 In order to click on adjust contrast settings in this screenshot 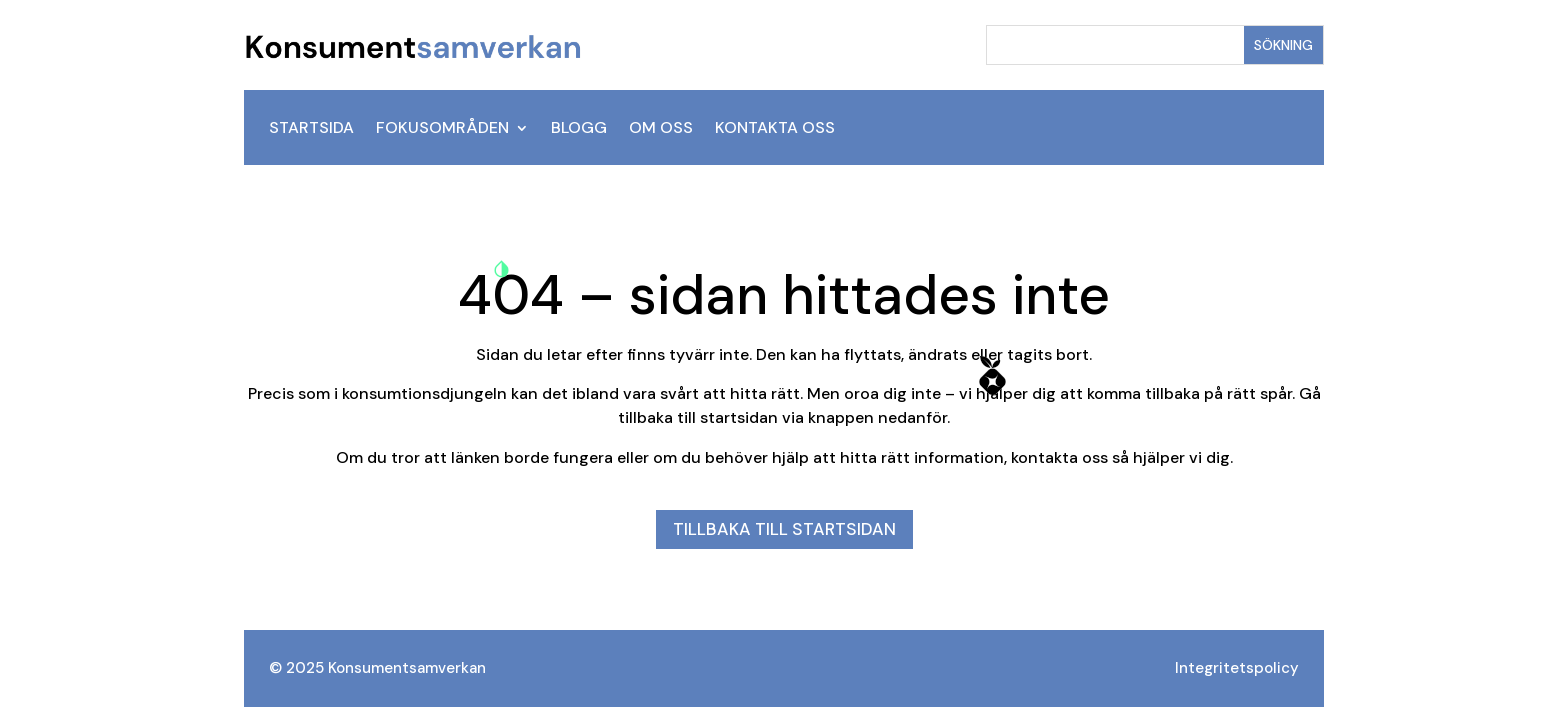, I will do `click(501, 269)`.